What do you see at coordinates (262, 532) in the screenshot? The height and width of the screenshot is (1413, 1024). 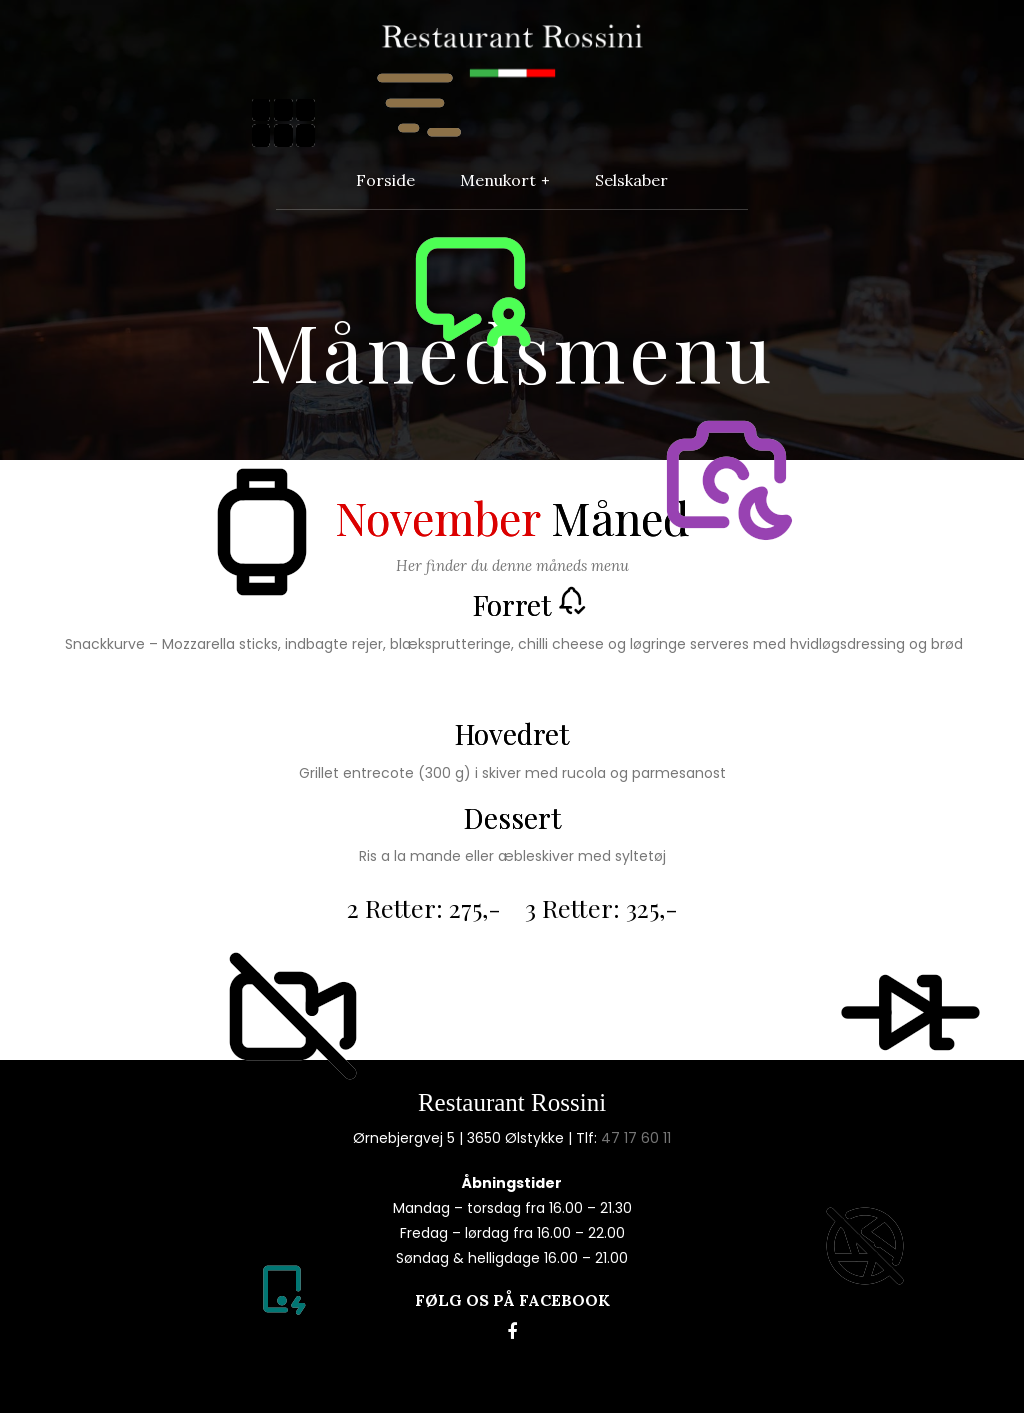 I see `access smartwatch settings` at bounding box center [262, 532].